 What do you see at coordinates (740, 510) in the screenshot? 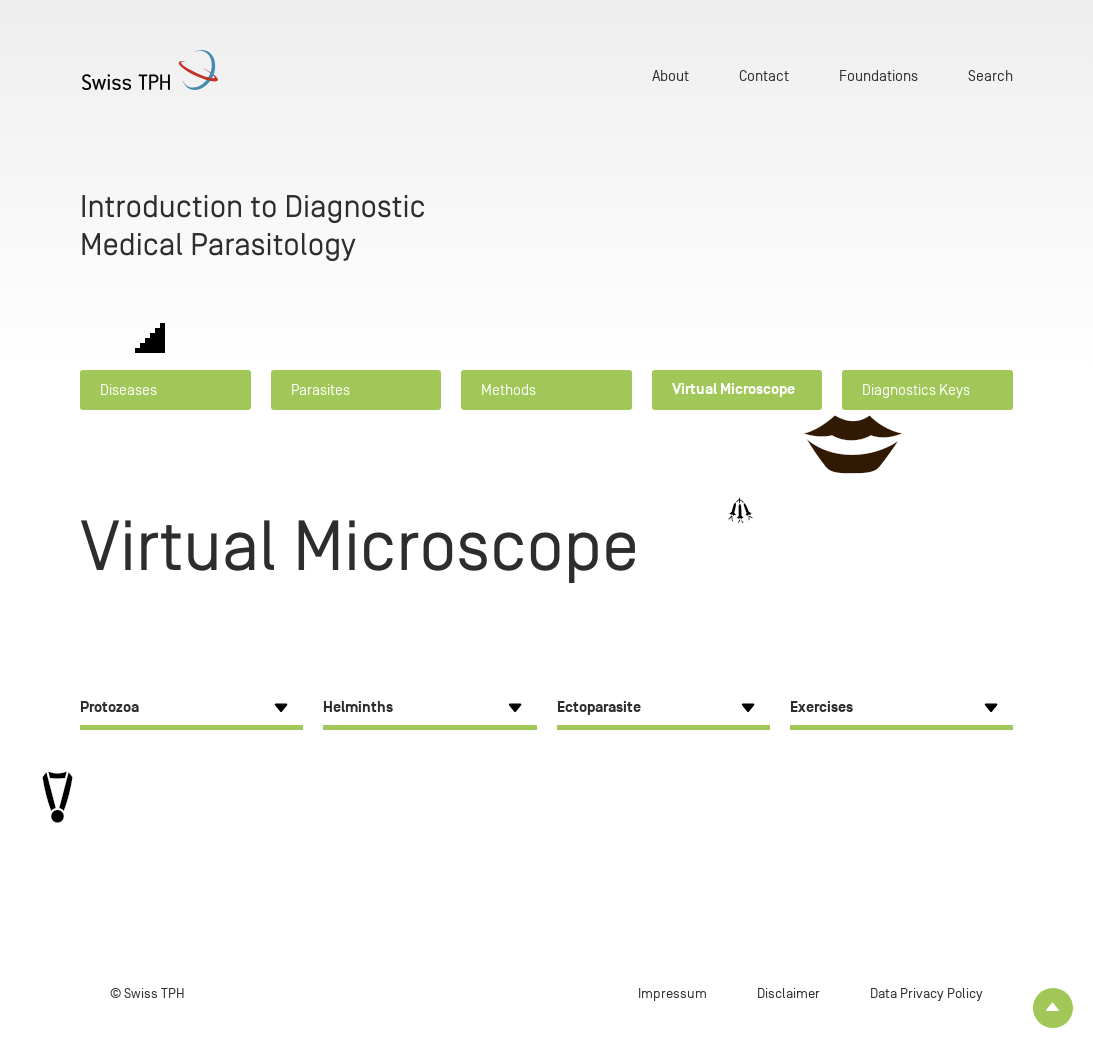
I see `cantua flower icon for botanical or nature-themed game element` at bounding box center [740, 510].